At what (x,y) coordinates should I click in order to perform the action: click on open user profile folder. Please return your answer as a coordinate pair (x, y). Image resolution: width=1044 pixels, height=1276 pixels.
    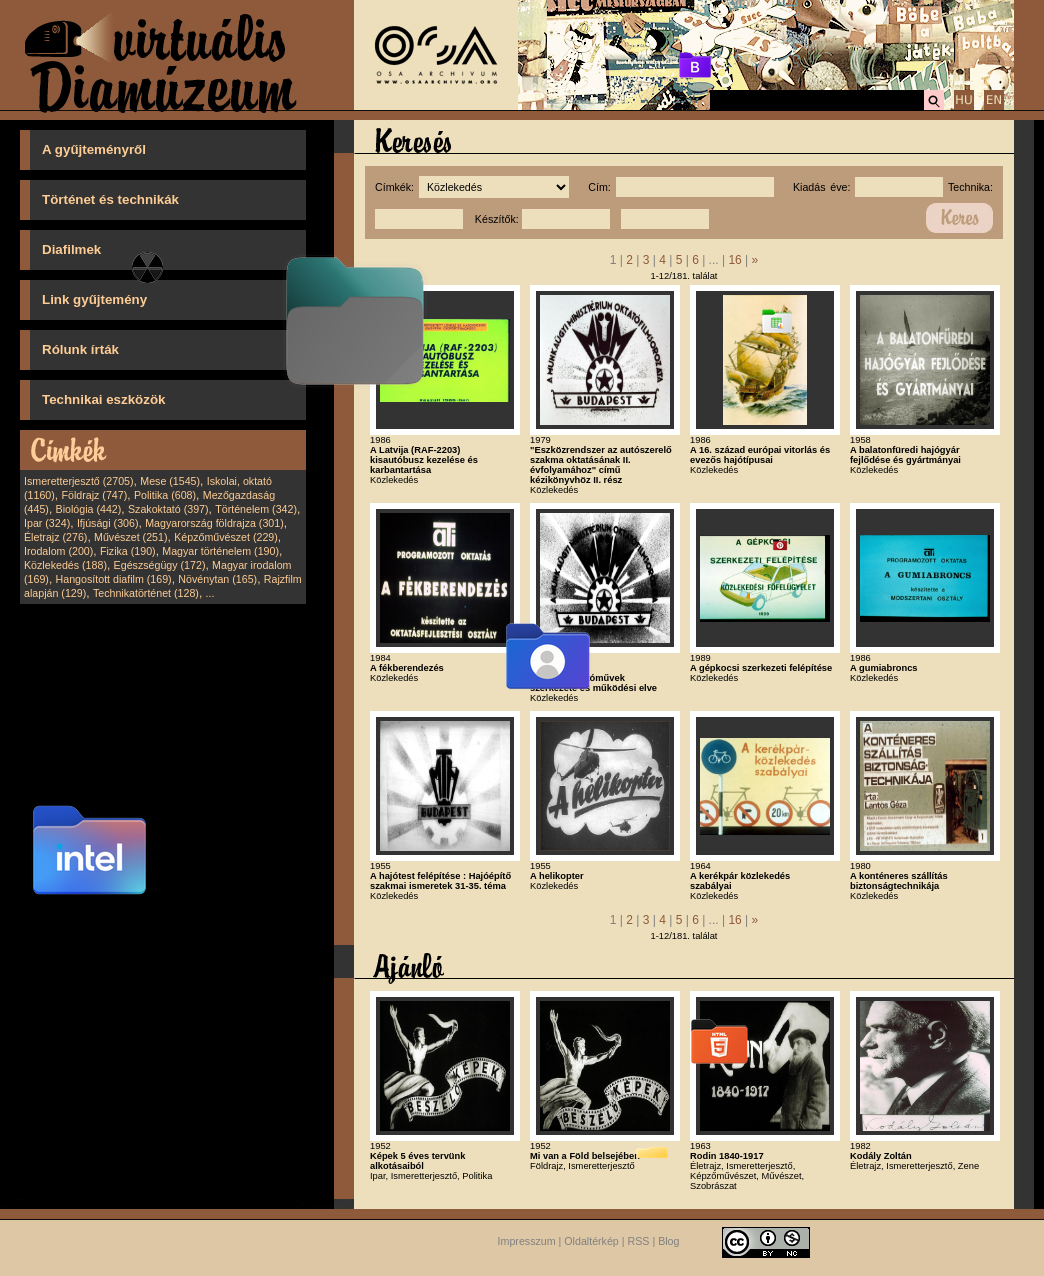
    Looking at the image, I should click on (547, 658).